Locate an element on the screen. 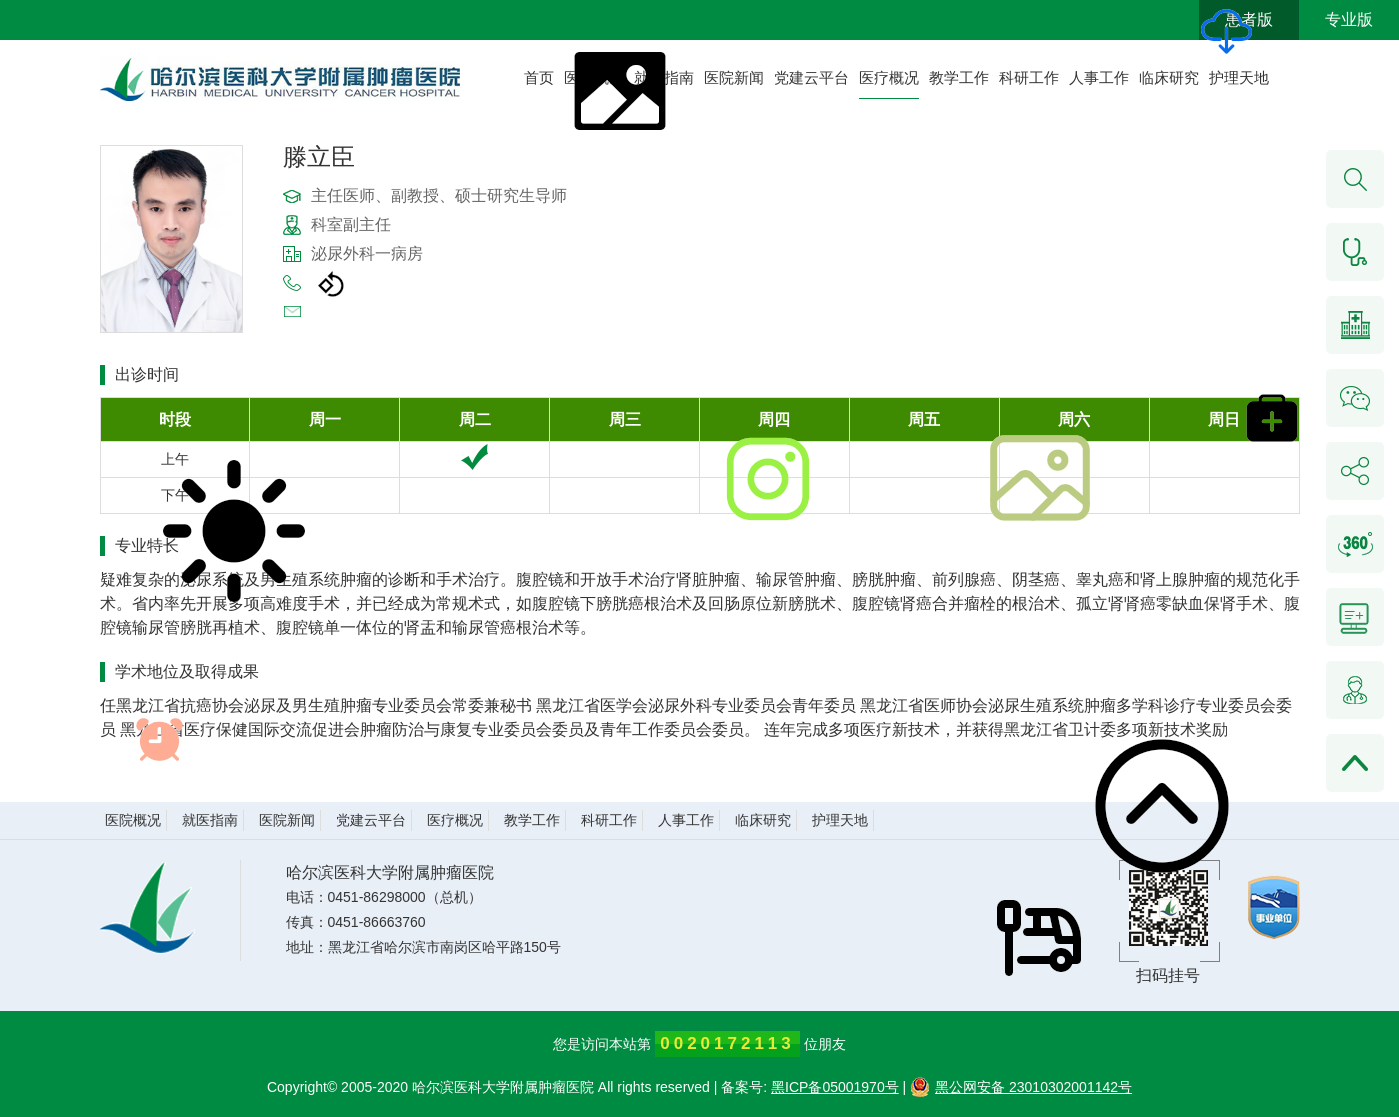 Image resolution: width=1399 pixels, height=1117 pixels. download file from cloud storage is located at coordinates (1226, 31).